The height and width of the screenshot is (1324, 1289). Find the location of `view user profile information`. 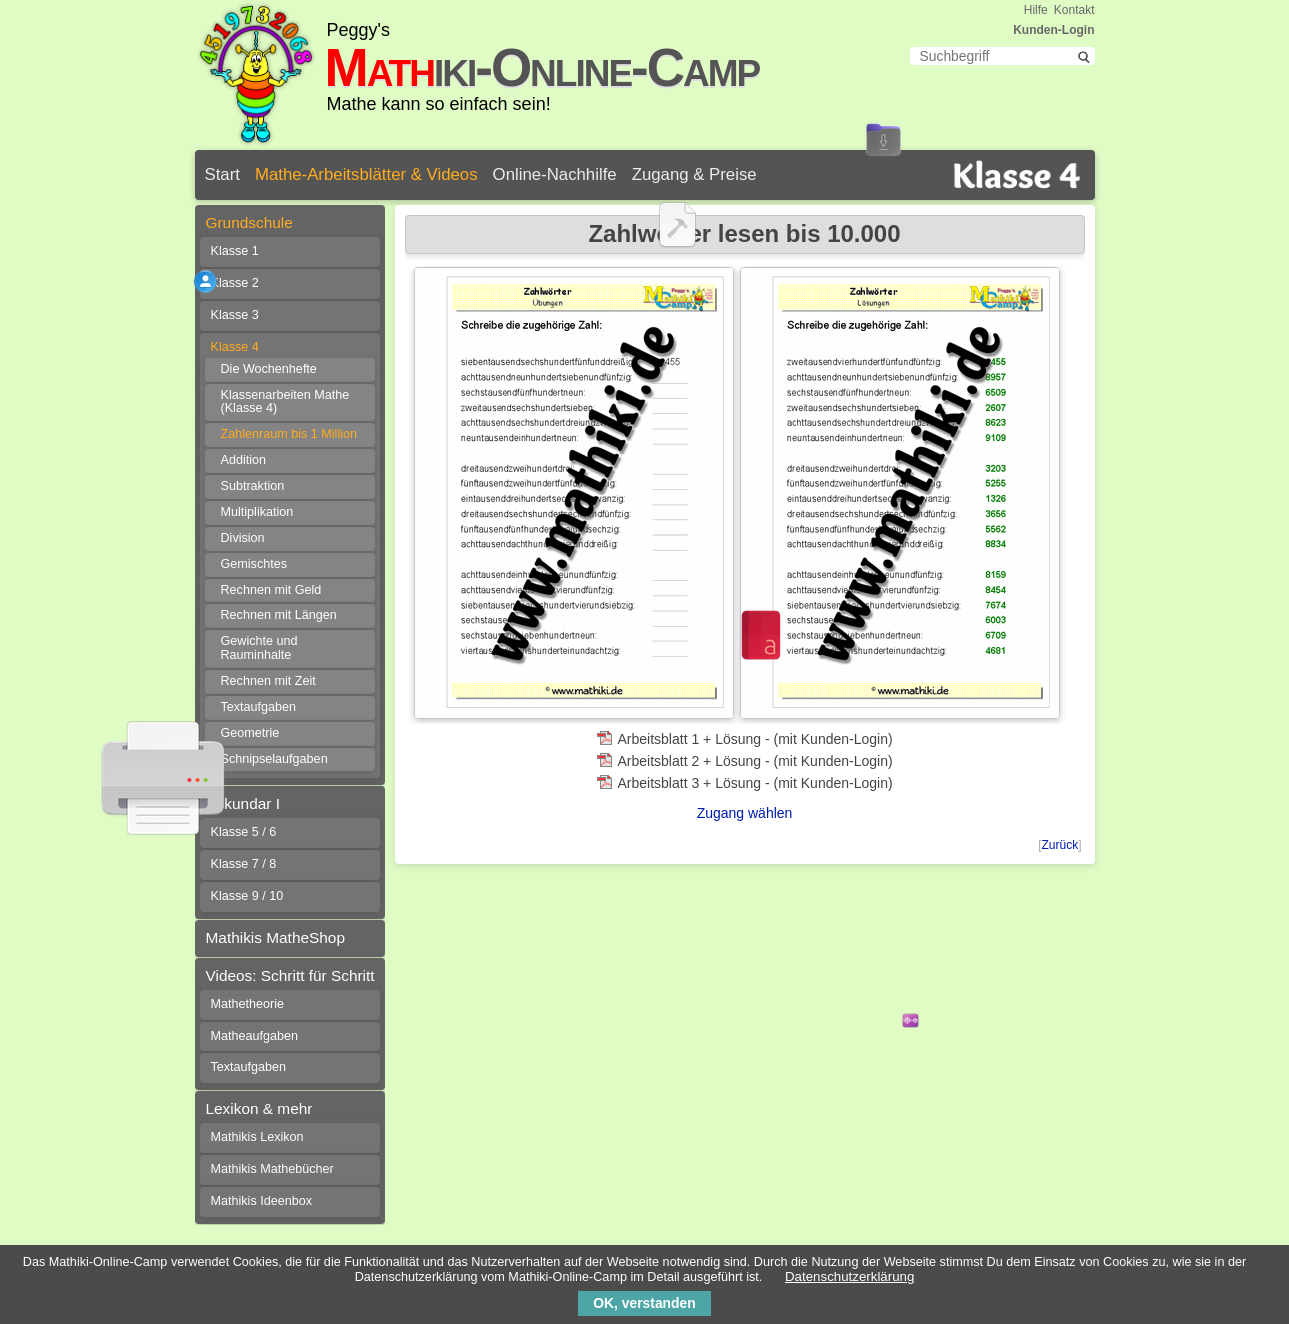

view user profile information is located at coordinates (205, 281).